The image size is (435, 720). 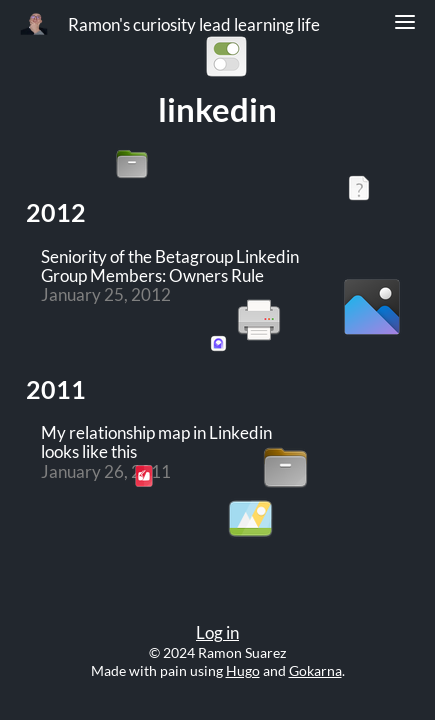 I want to click on open the file manager application, so click(x=285, y=467).